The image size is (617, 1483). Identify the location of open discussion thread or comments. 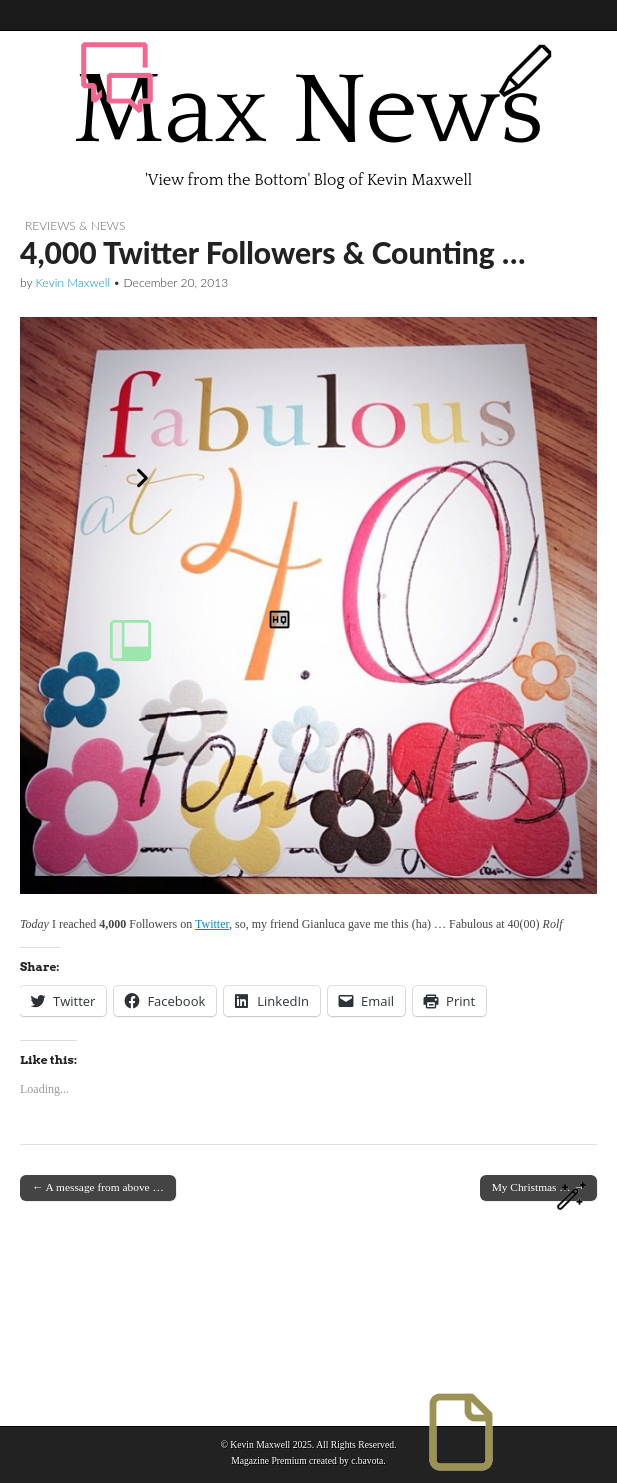
(117, 78).